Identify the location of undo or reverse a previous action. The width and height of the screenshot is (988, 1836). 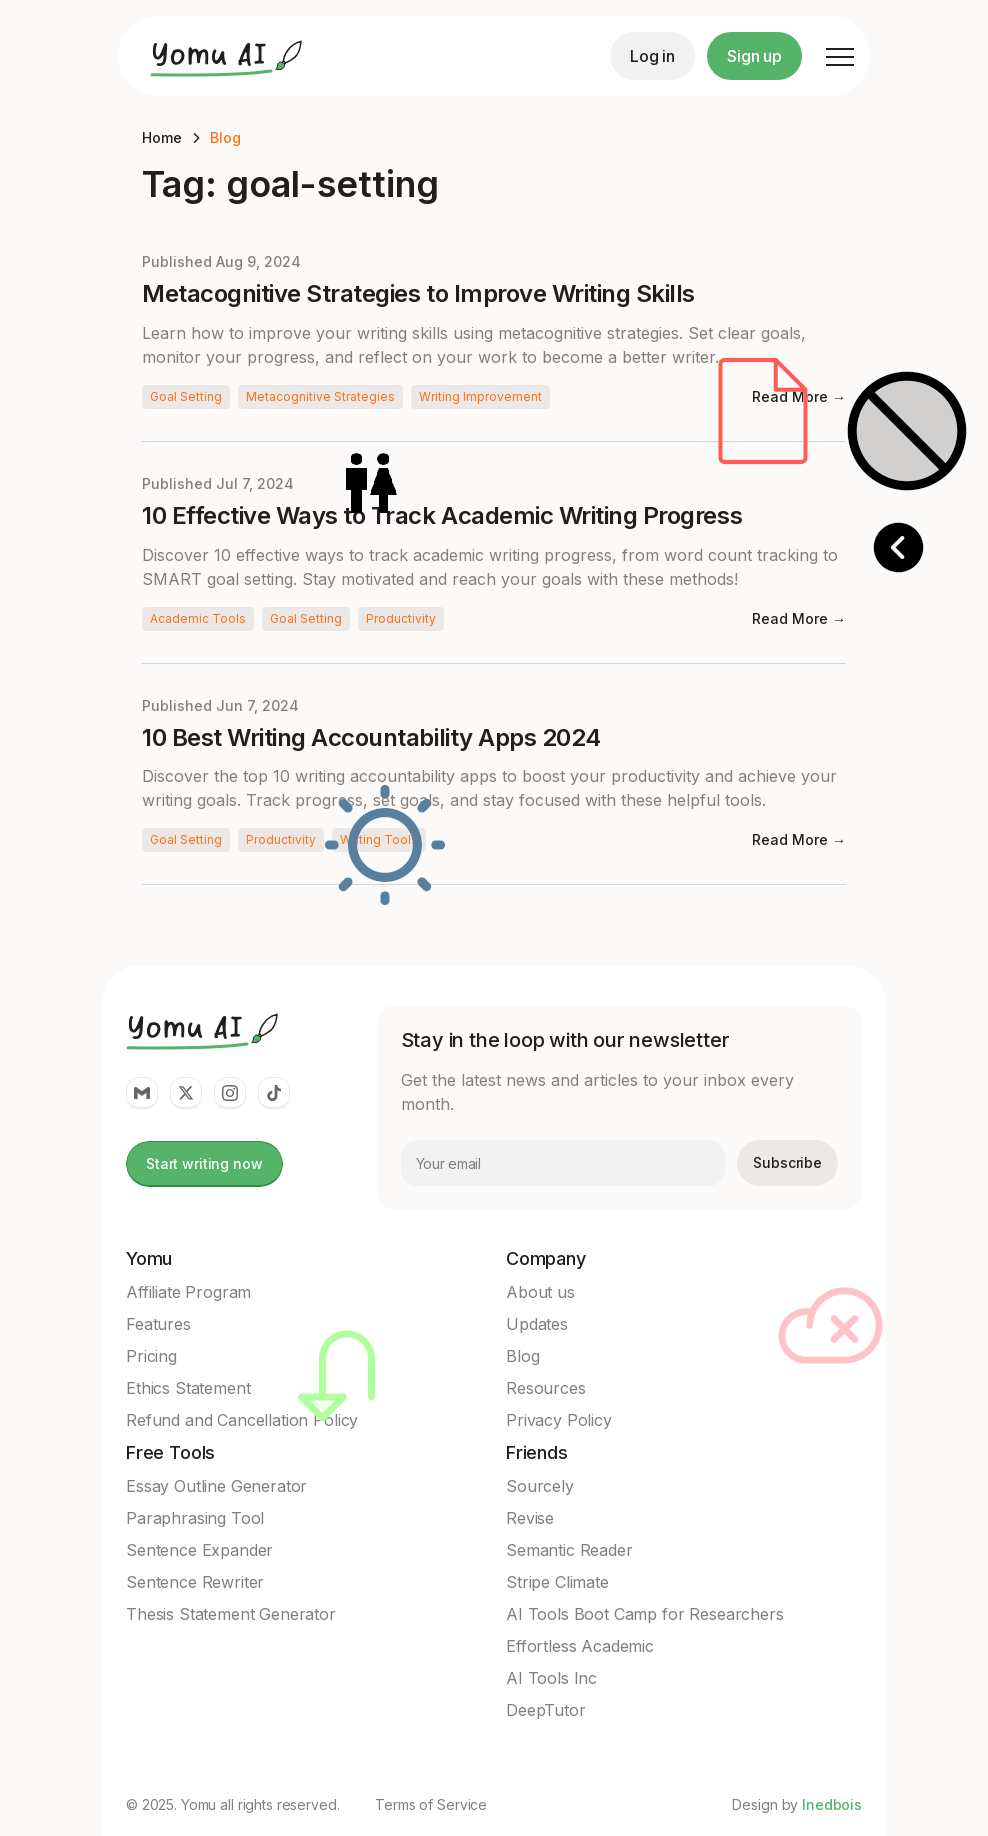
(340, 1376).